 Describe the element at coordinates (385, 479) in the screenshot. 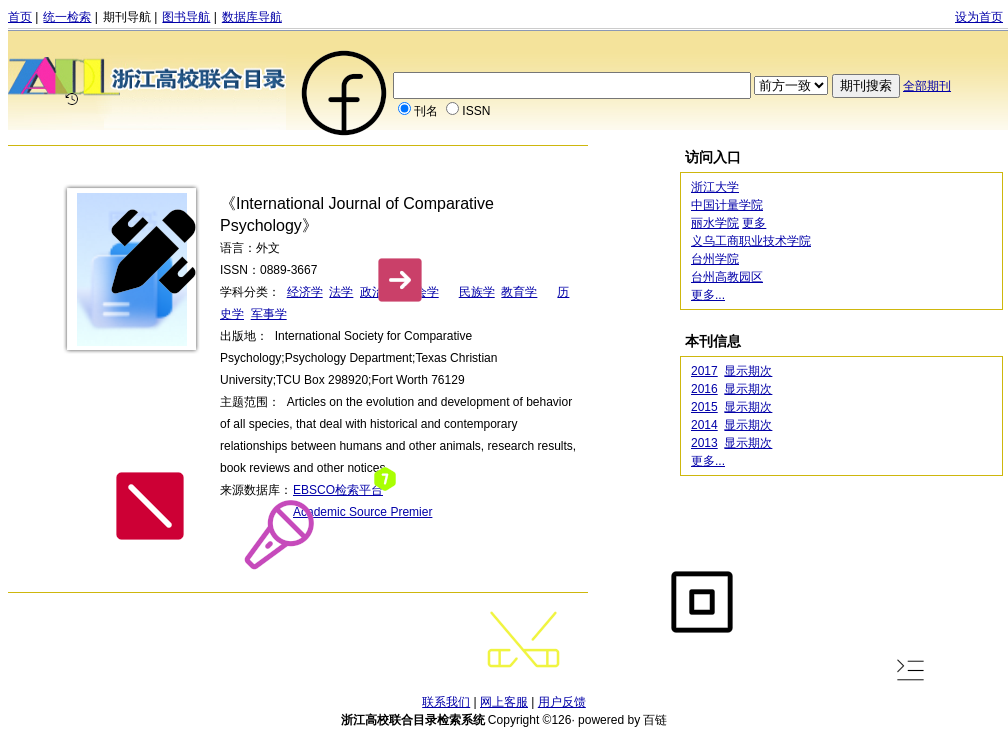

I see `indicates step 7 in a multi-step process` at that location.